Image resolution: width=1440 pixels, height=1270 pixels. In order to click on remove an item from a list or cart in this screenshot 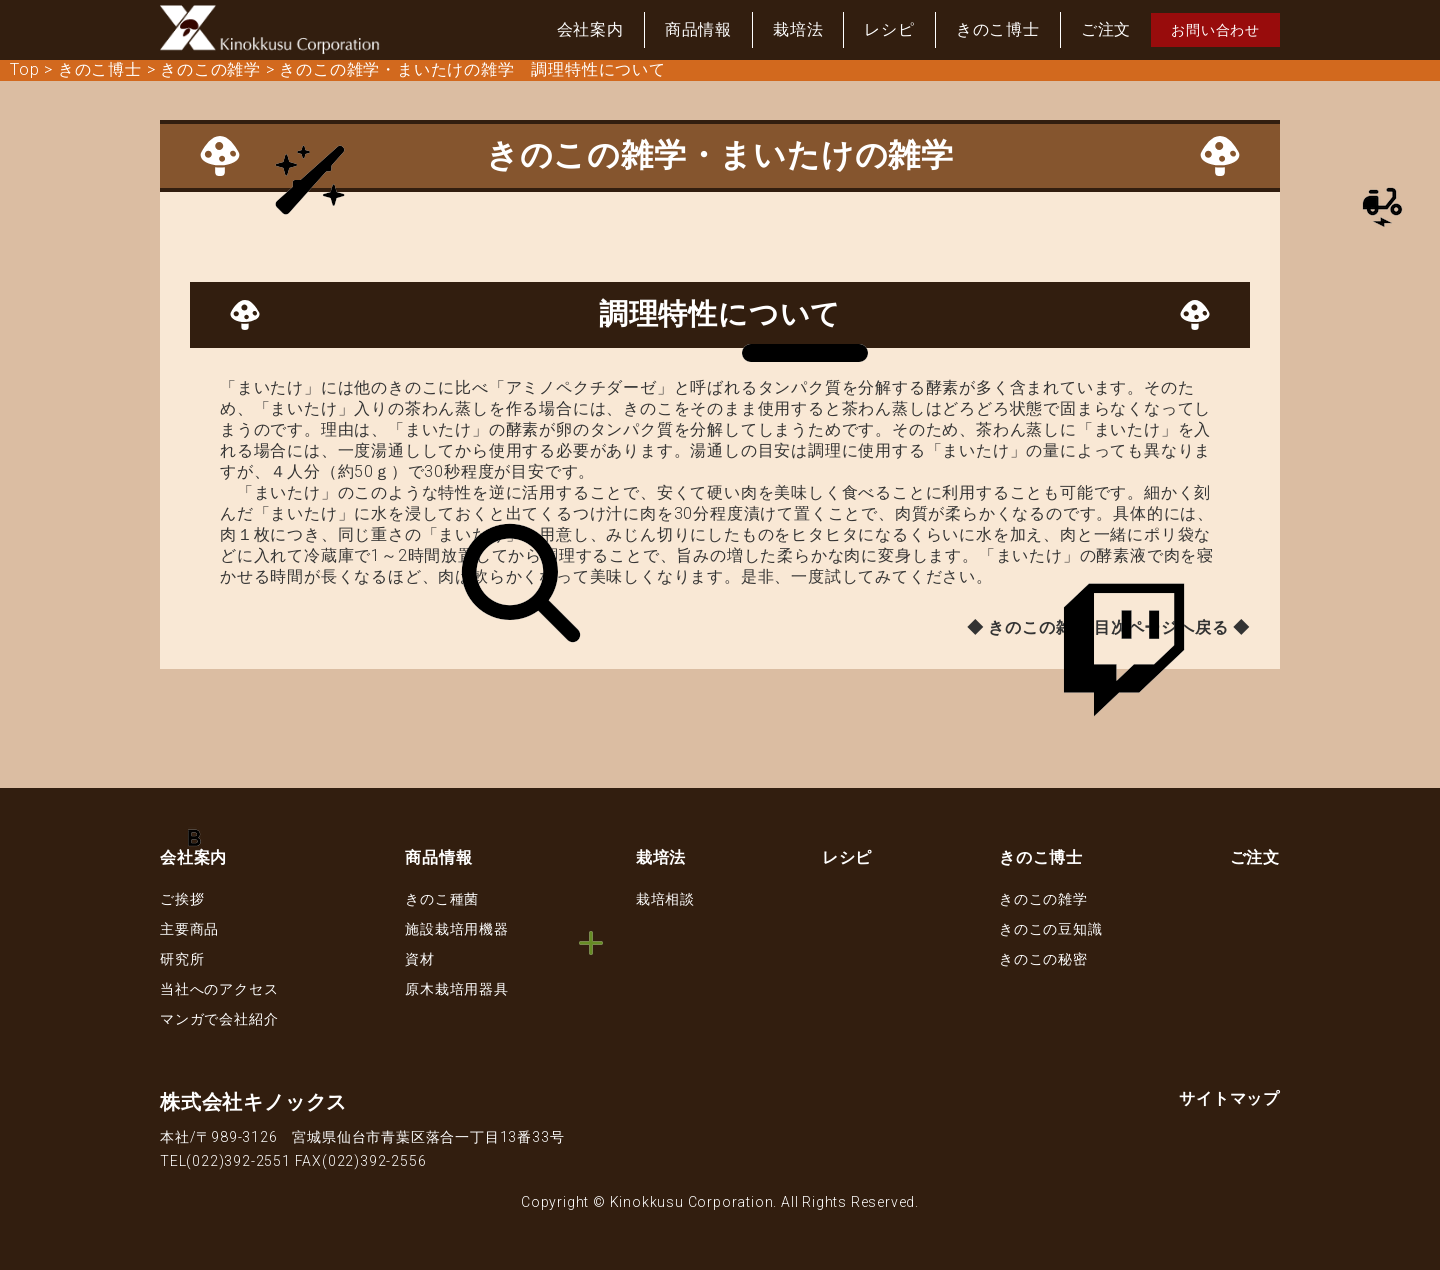, I will do `click(805, 353)`.